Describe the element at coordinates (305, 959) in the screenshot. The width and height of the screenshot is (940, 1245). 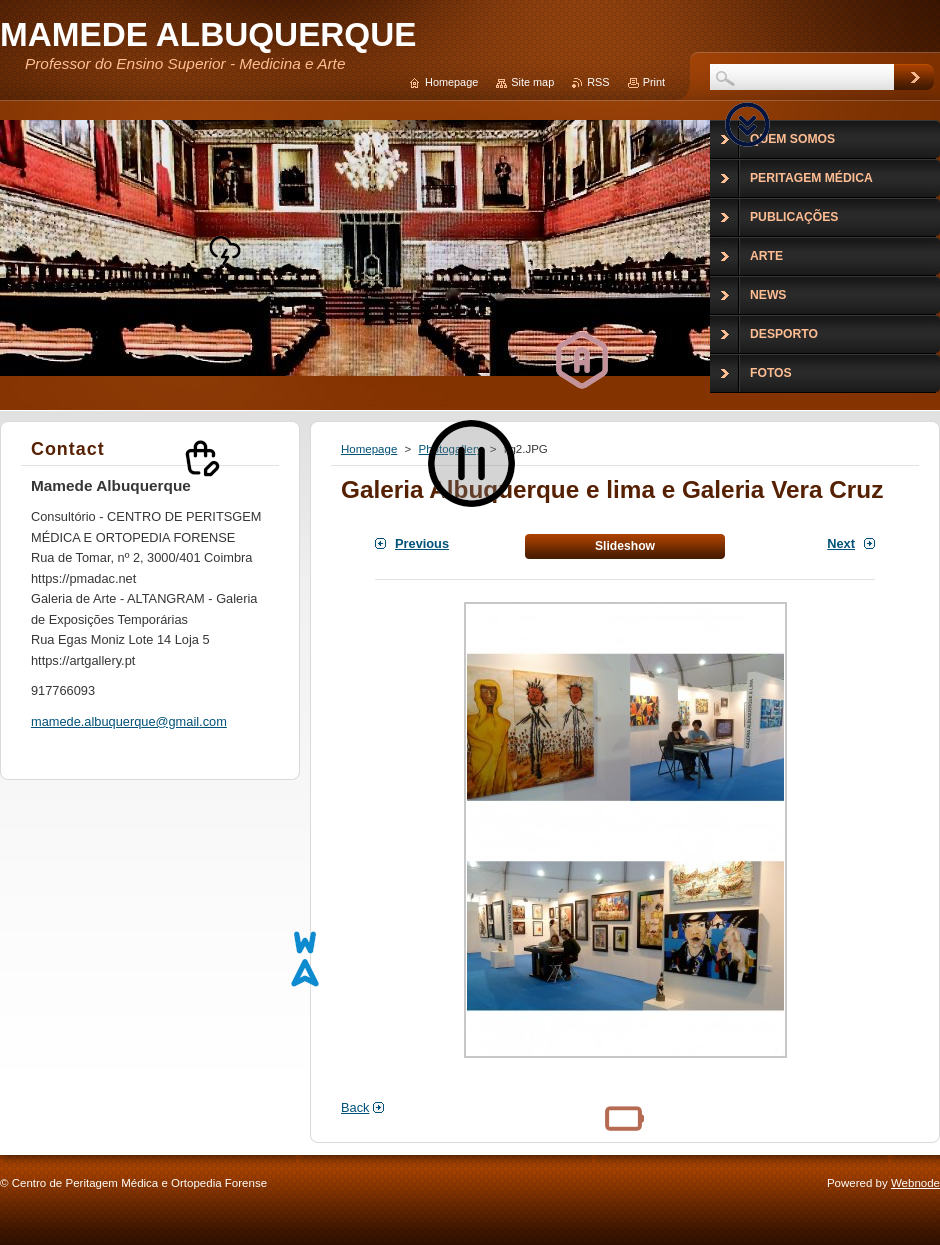
I see `navigate west` at that location.